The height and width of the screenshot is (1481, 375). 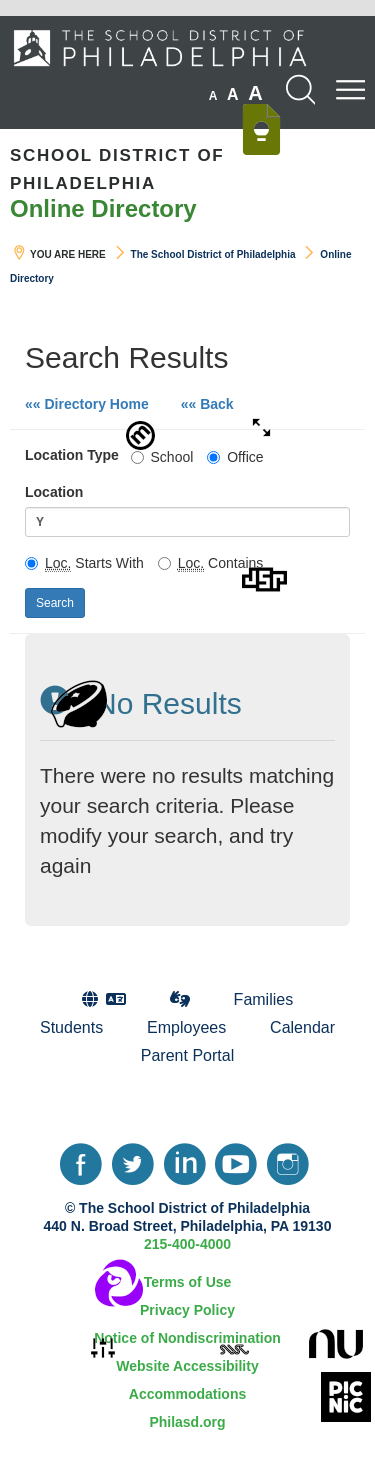 What do you see at coordinates (140, 435) in the screenshot?
I see `visit metacritic website` at bounding box center [140, 435].